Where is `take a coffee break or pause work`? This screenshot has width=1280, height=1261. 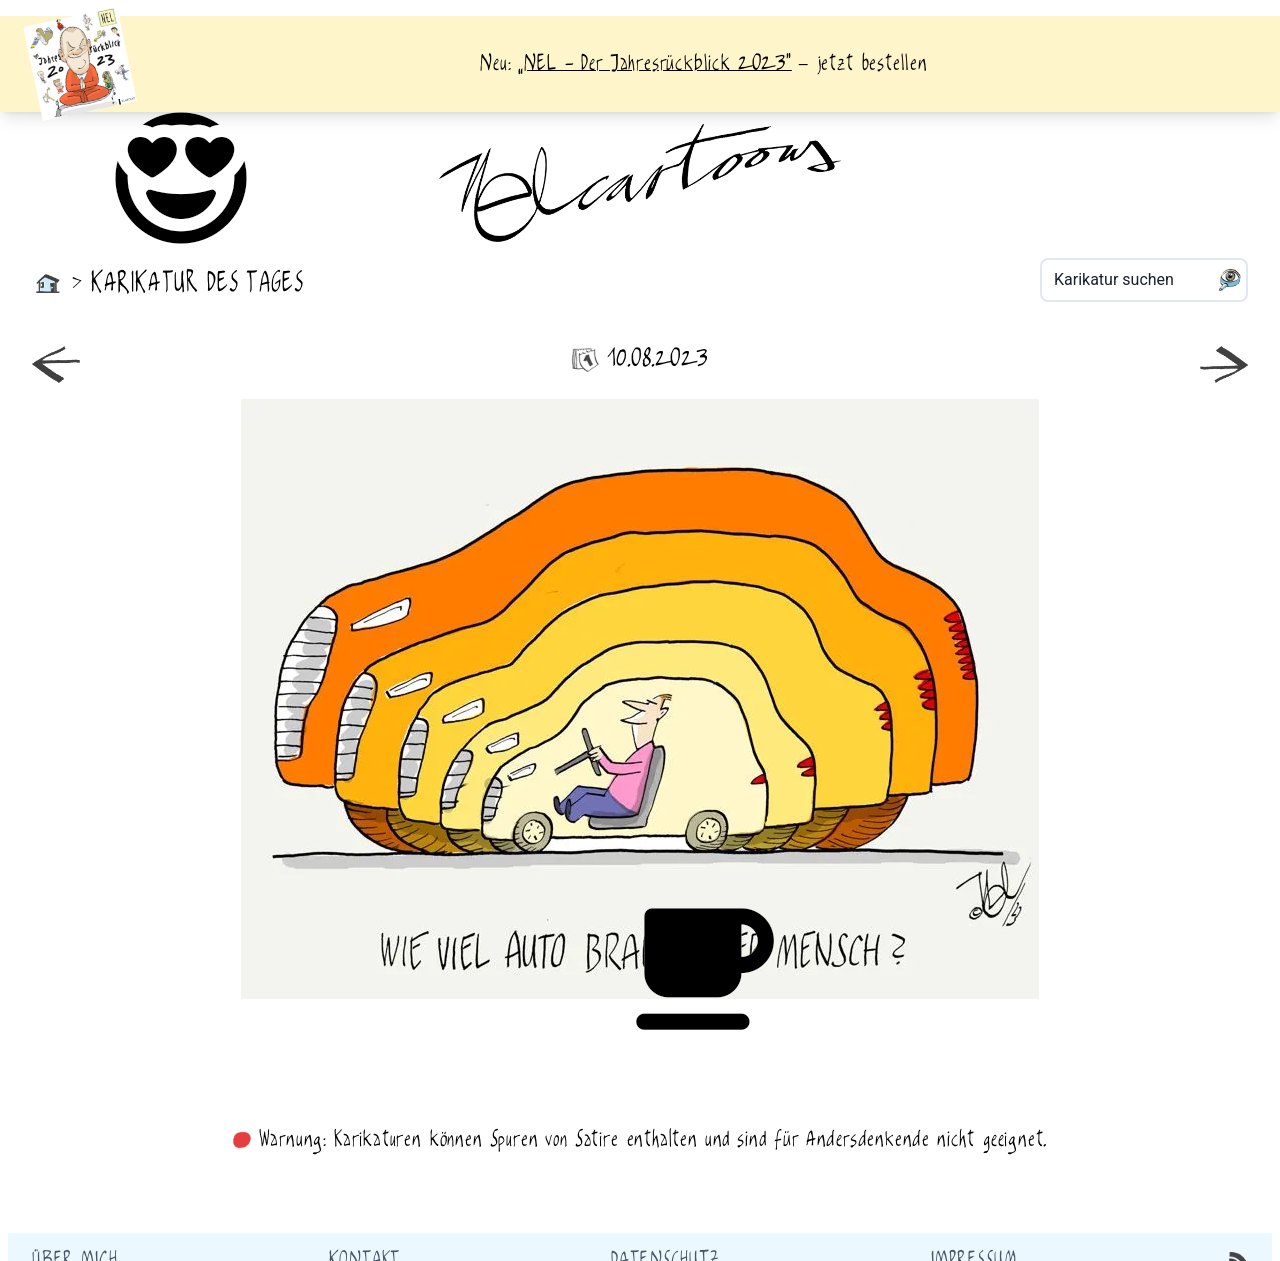 take a coffee break or pause work is located at coordinates (701, 965).